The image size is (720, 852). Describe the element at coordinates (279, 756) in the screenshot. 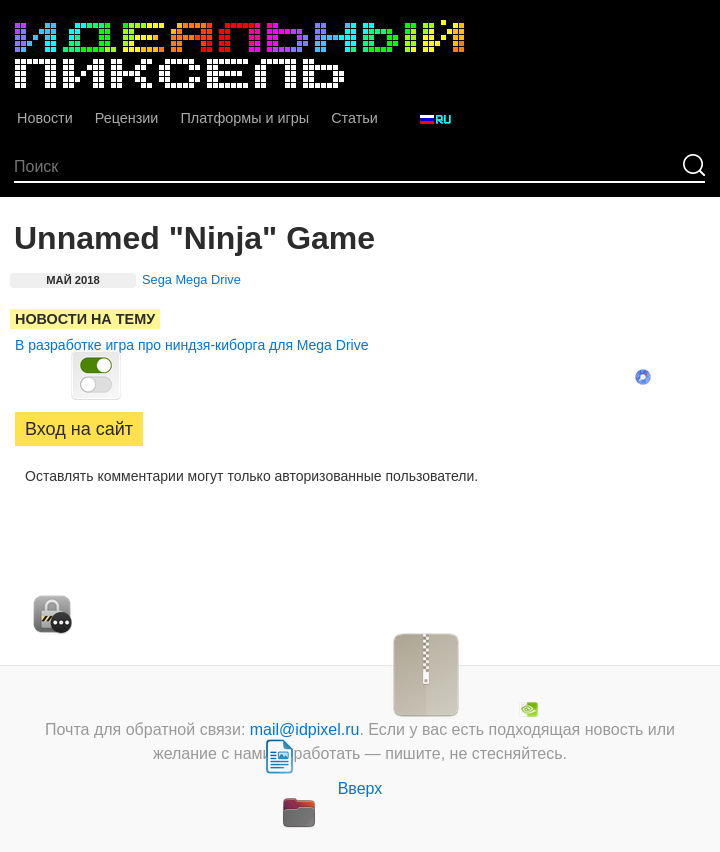

I see `open a libreoffice writer document` at that location.